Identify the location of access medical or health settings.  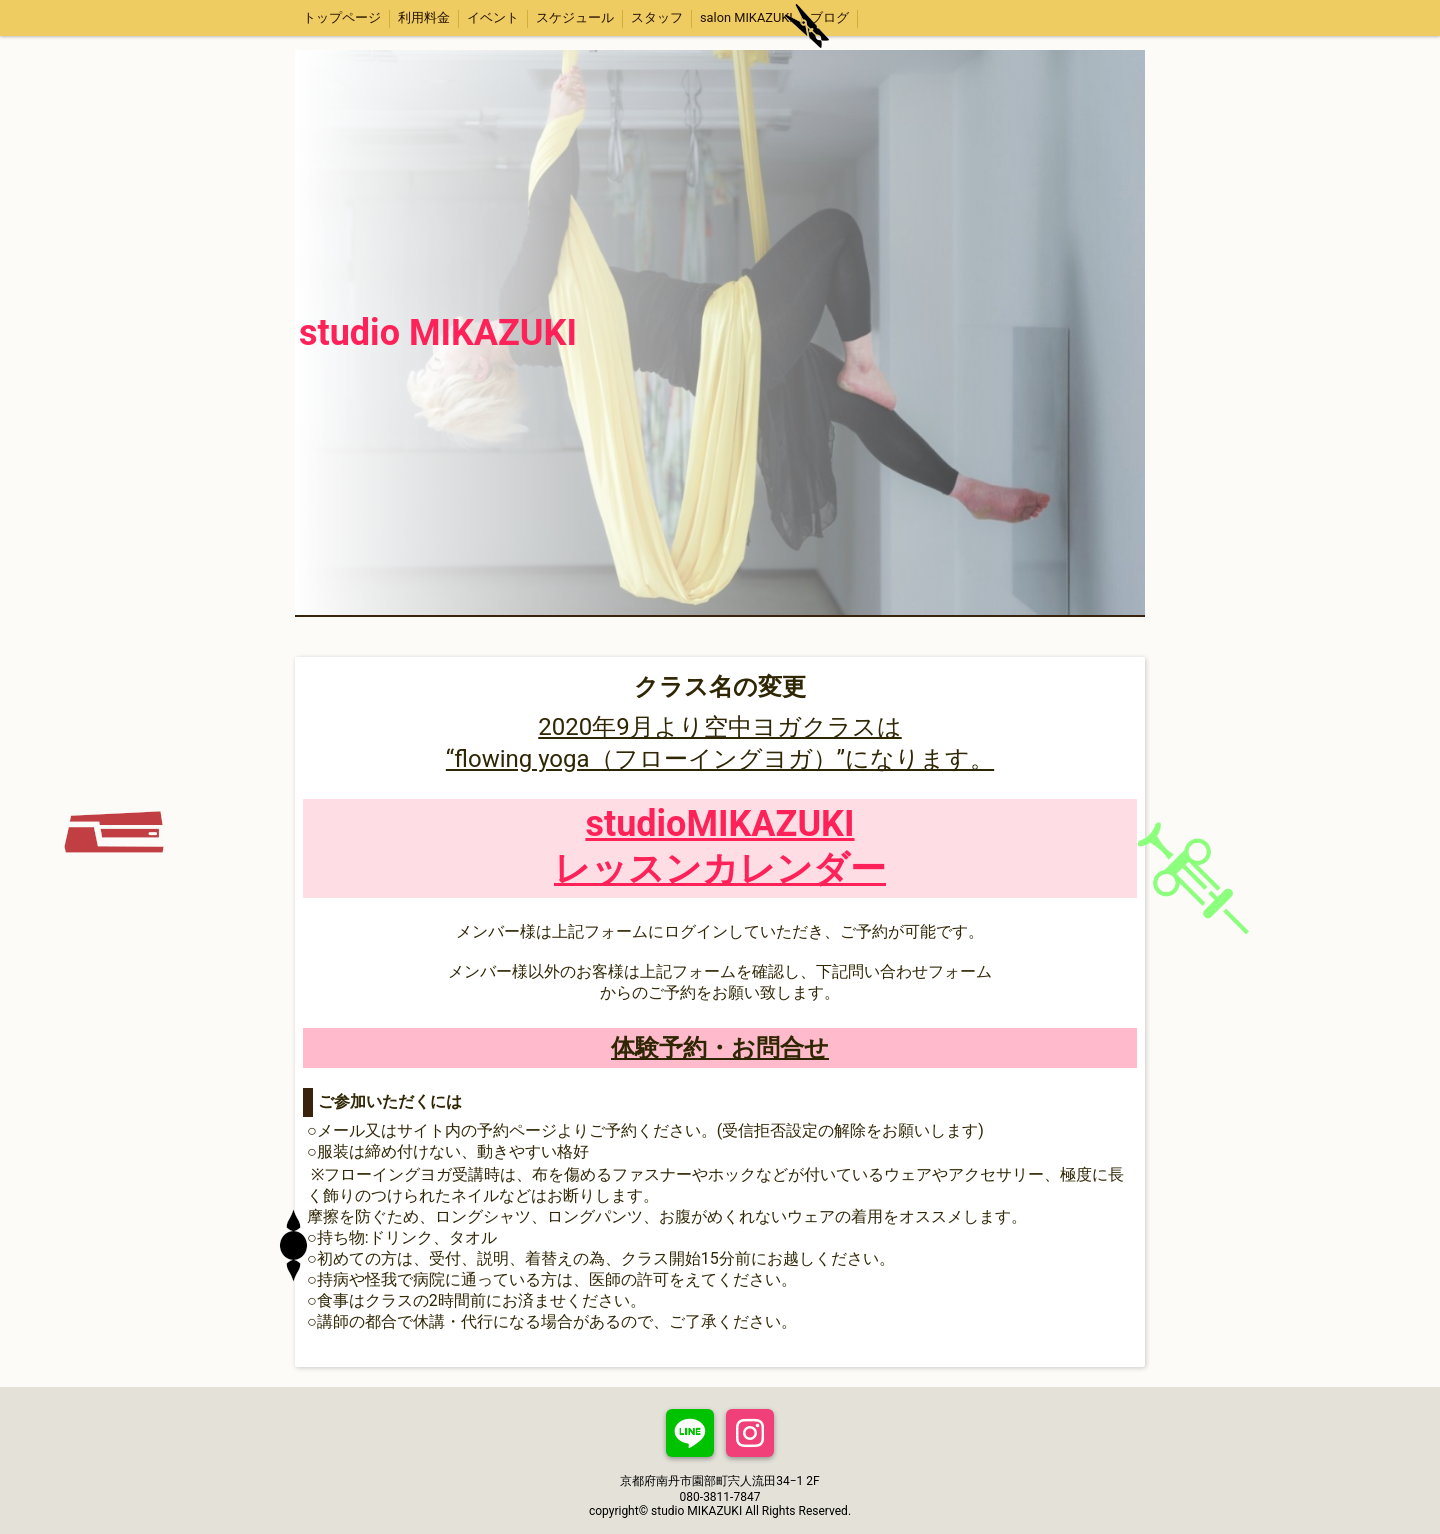
(1193, 878).